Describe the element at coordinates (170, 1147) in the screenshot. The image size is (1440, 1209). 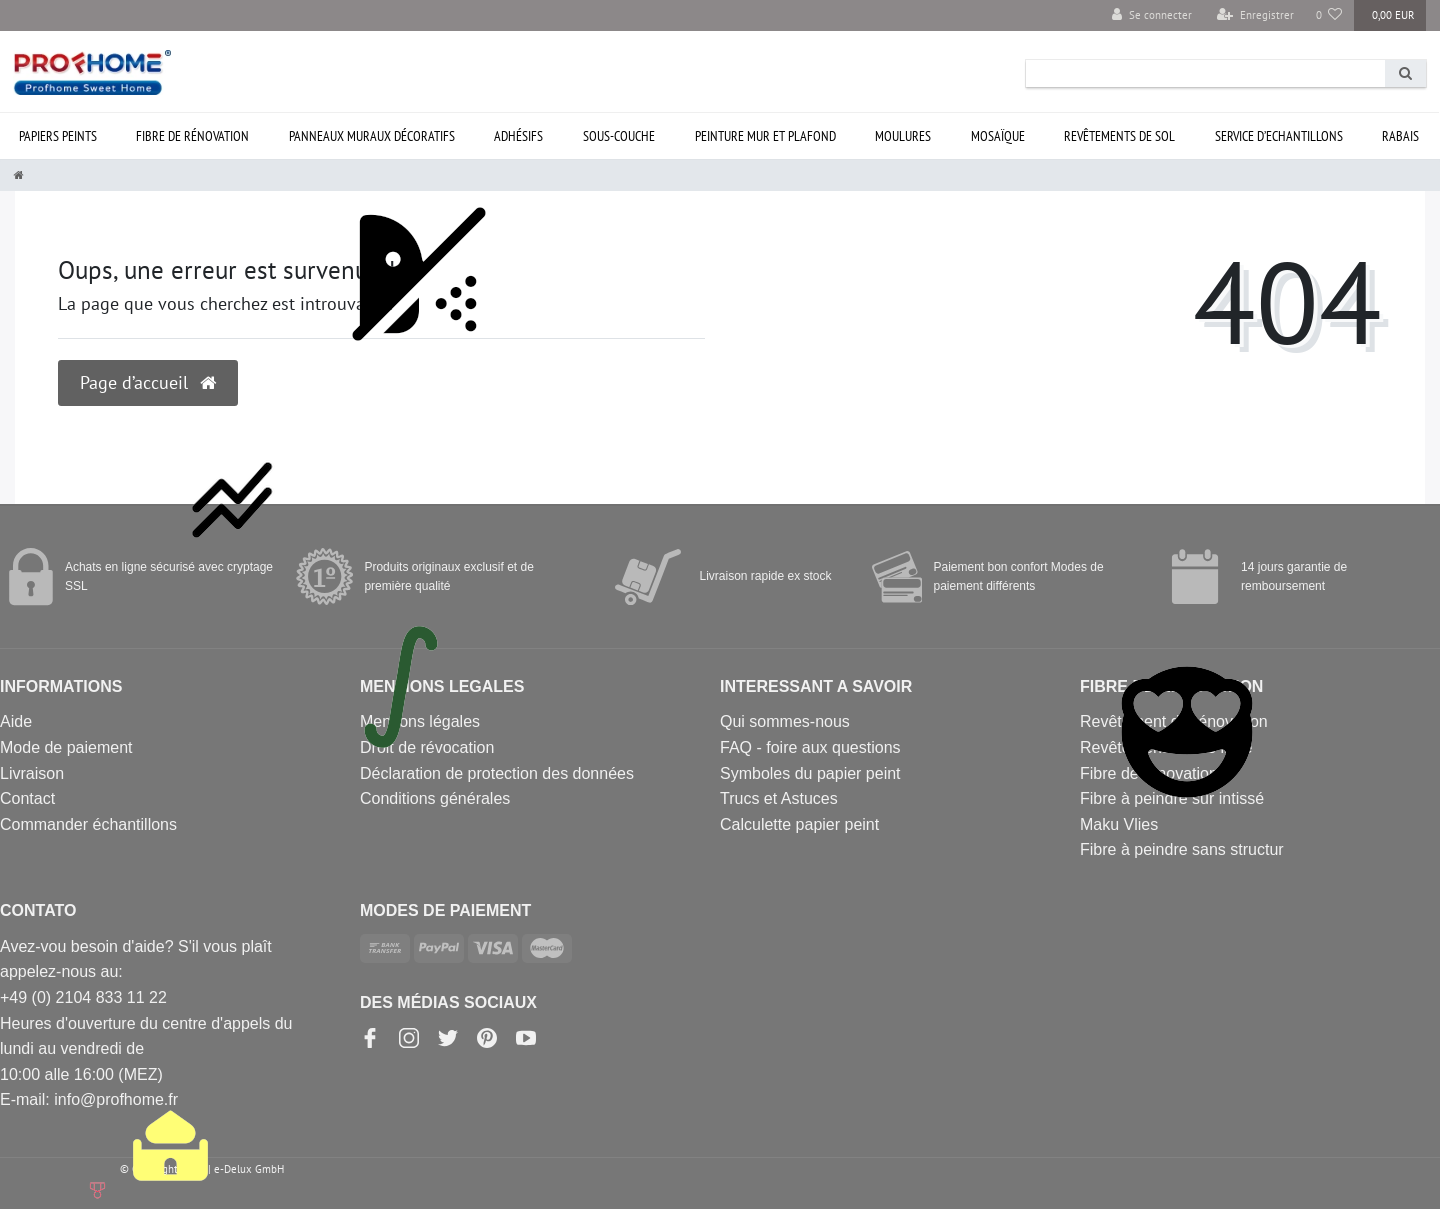
I see `find nearby mosques` at that location.